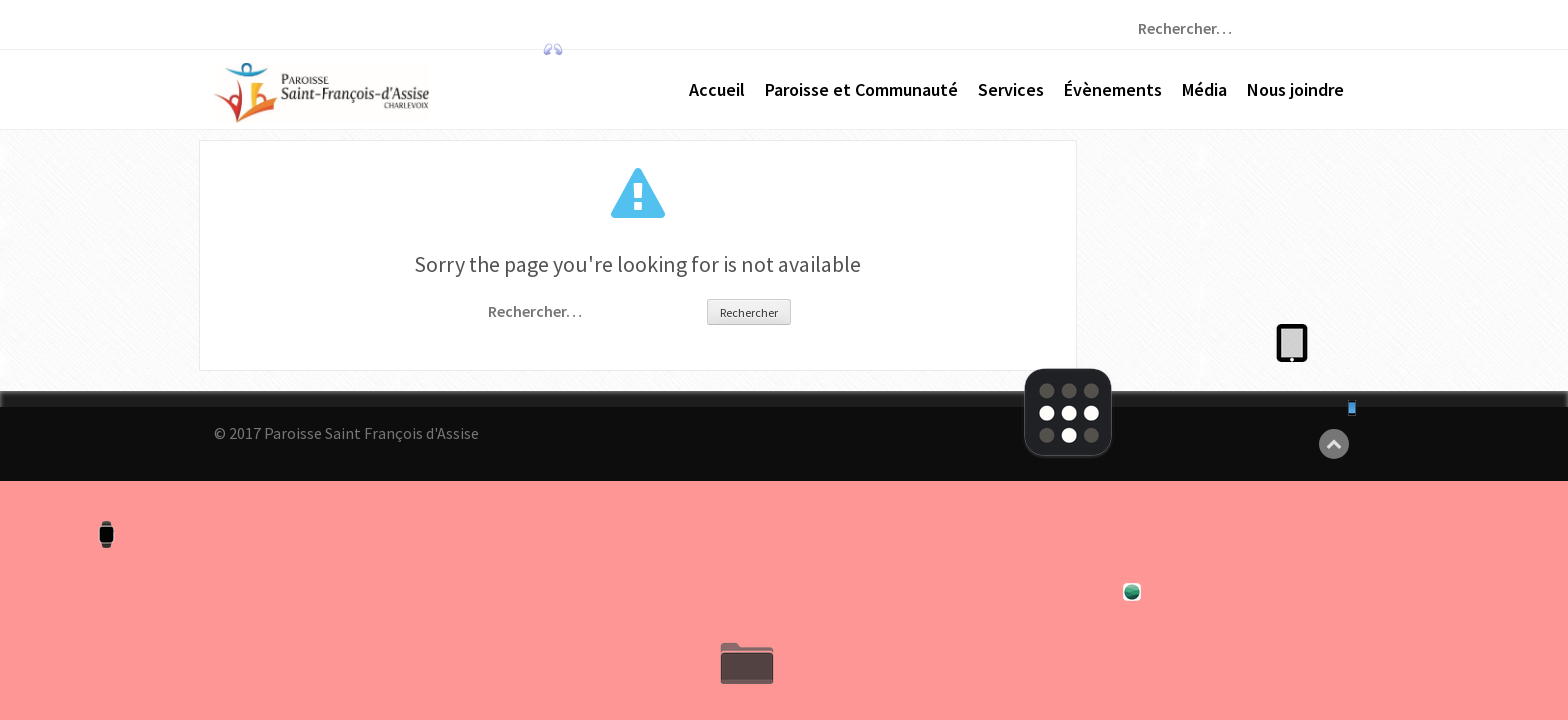 Image resolution: width=1568 pixels, height=720 pixels. I want to click on apple watch series 9 device icon, so click(106, 534).